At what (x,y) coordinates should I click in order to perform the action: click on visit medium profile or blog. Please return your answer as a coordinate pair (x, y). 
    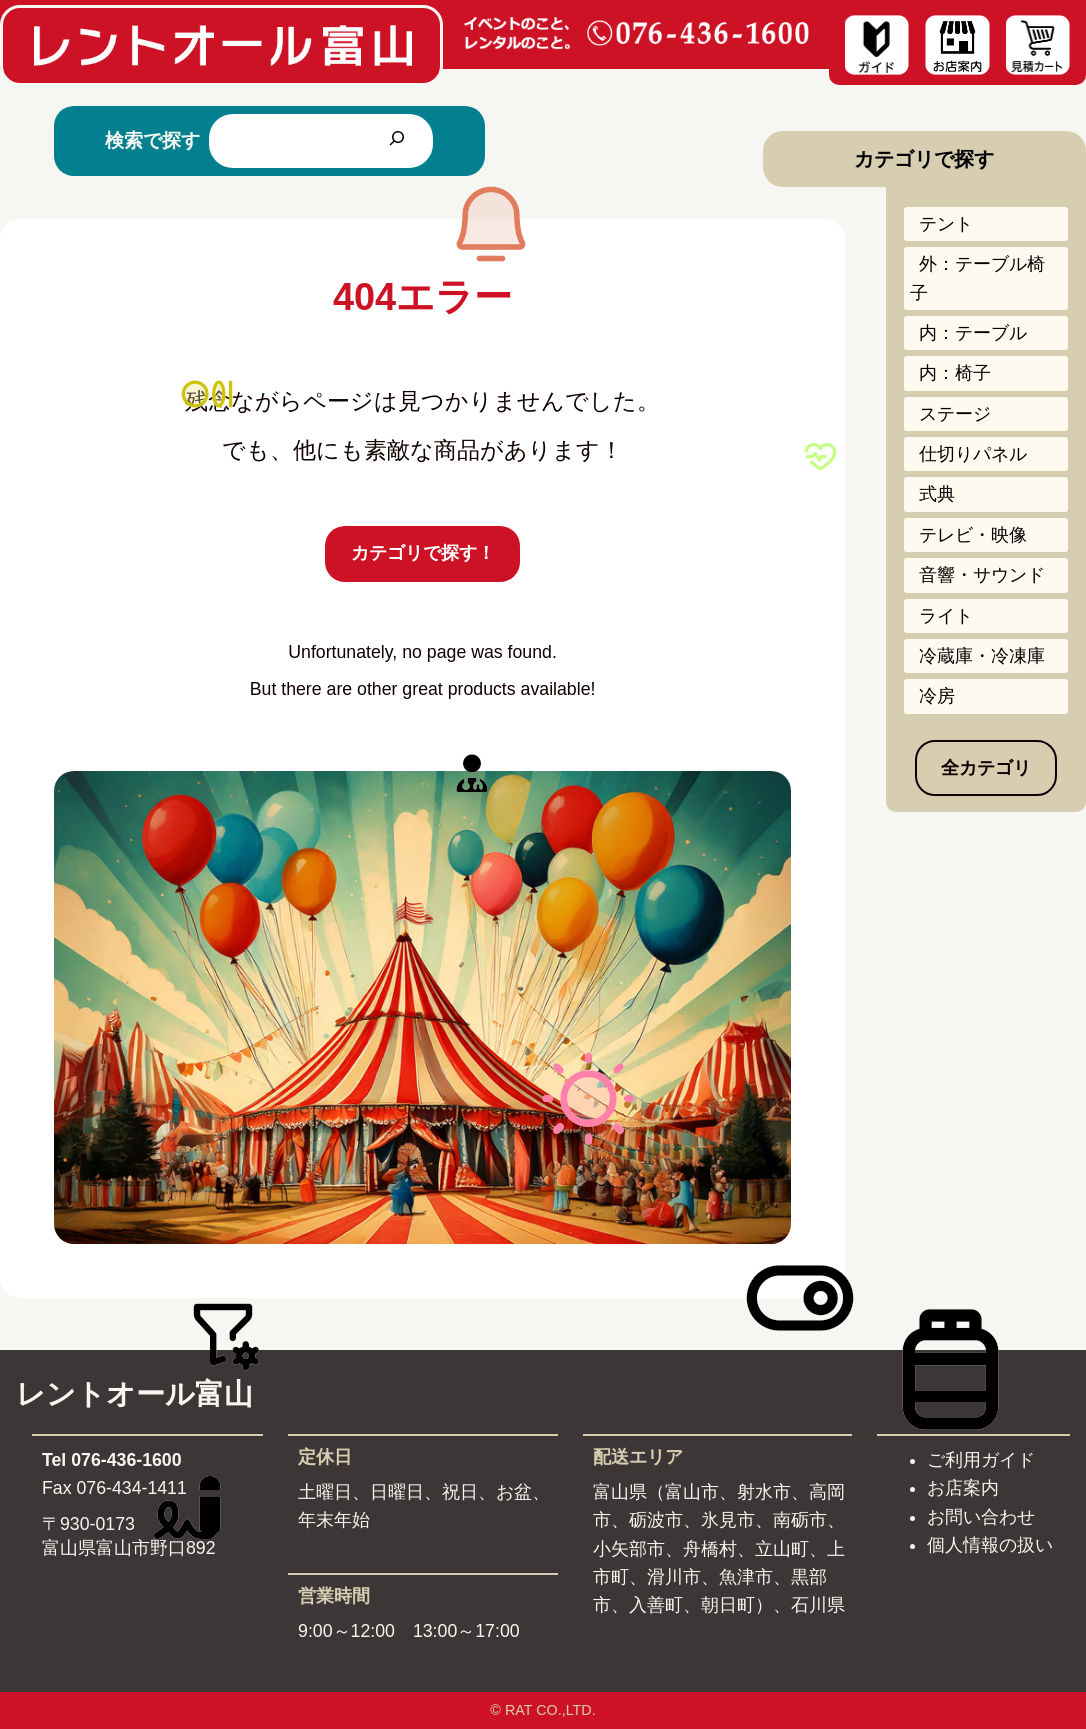
    Looking at the image, I should click on (207, 394).